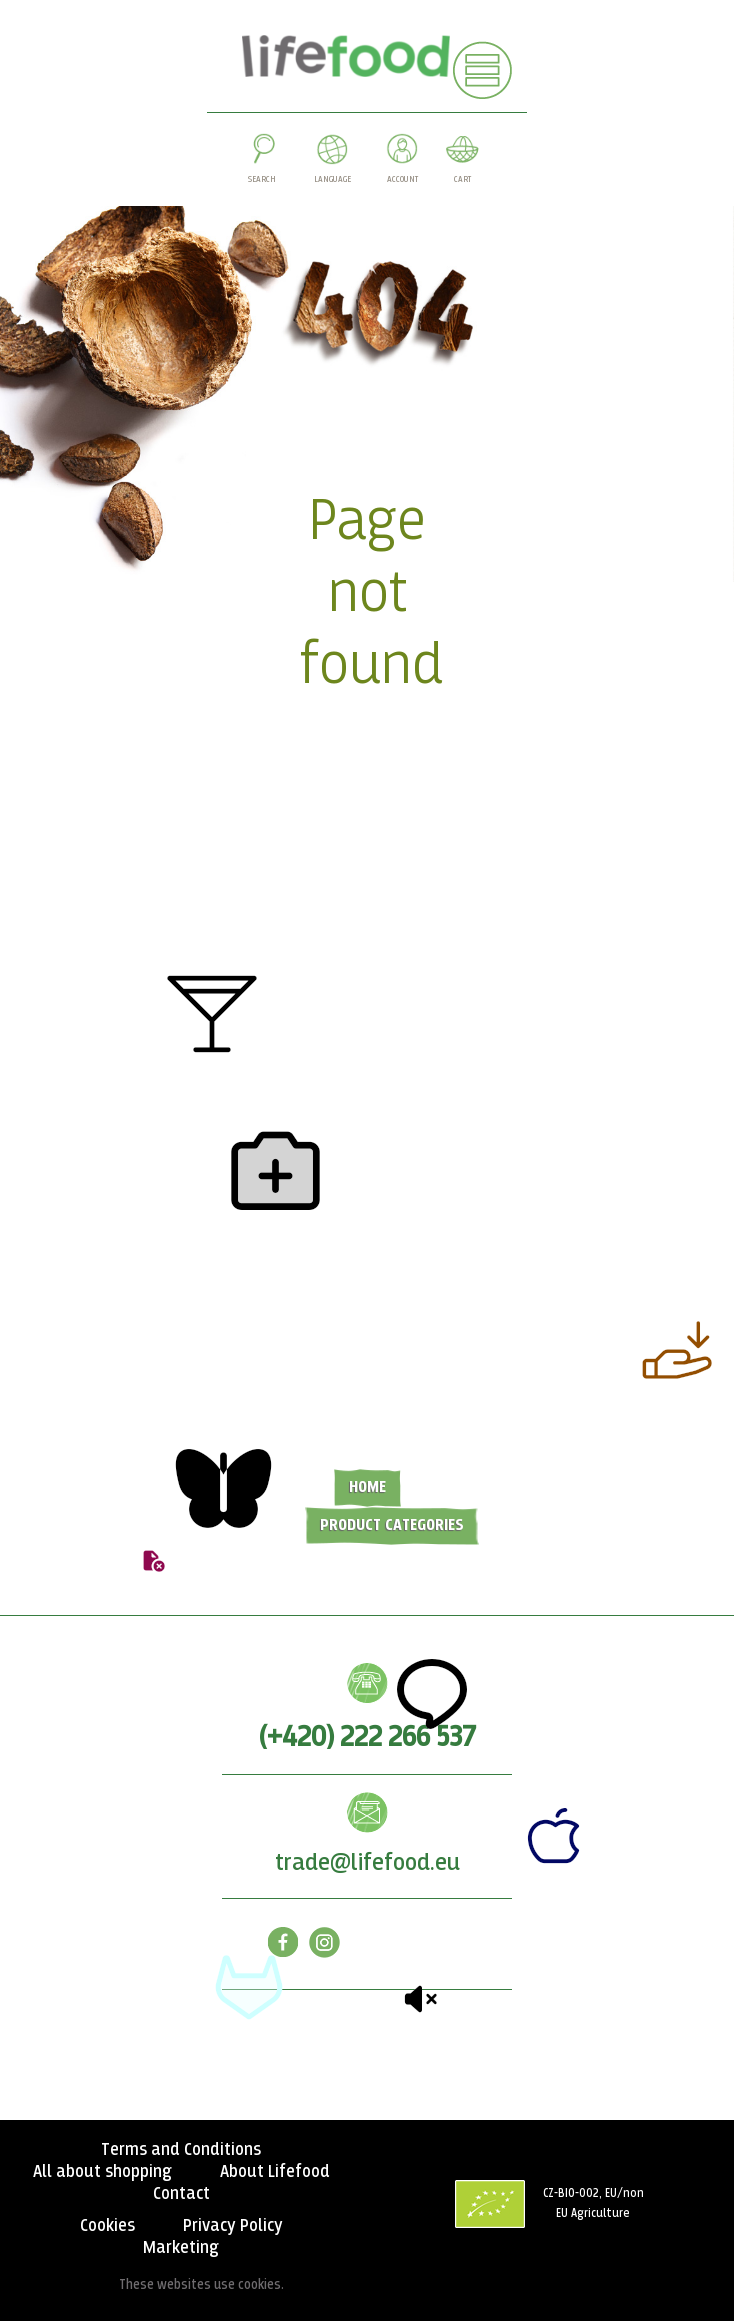  I want to click on mute audio, so click(422, 1999).